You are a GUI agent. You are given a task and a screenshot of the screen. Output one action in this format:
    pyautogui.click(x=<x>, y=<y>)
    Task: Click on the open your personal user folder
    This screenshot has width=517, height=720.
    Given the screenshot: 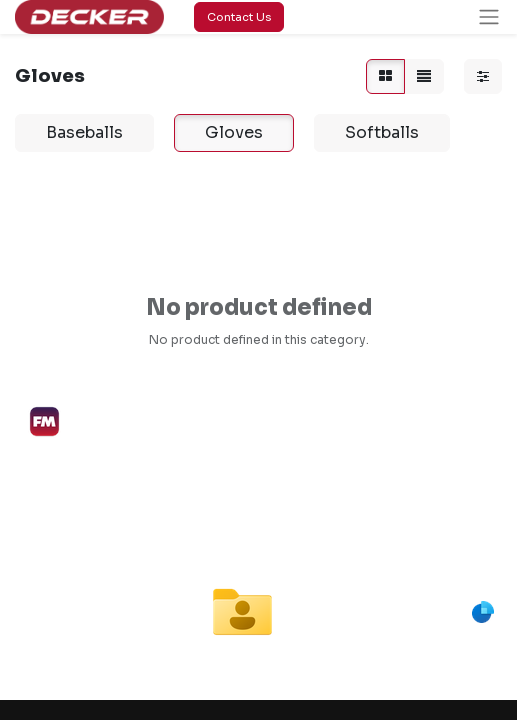 What is the action you would take?
    pyautogui.click(x=242, y=613)
    